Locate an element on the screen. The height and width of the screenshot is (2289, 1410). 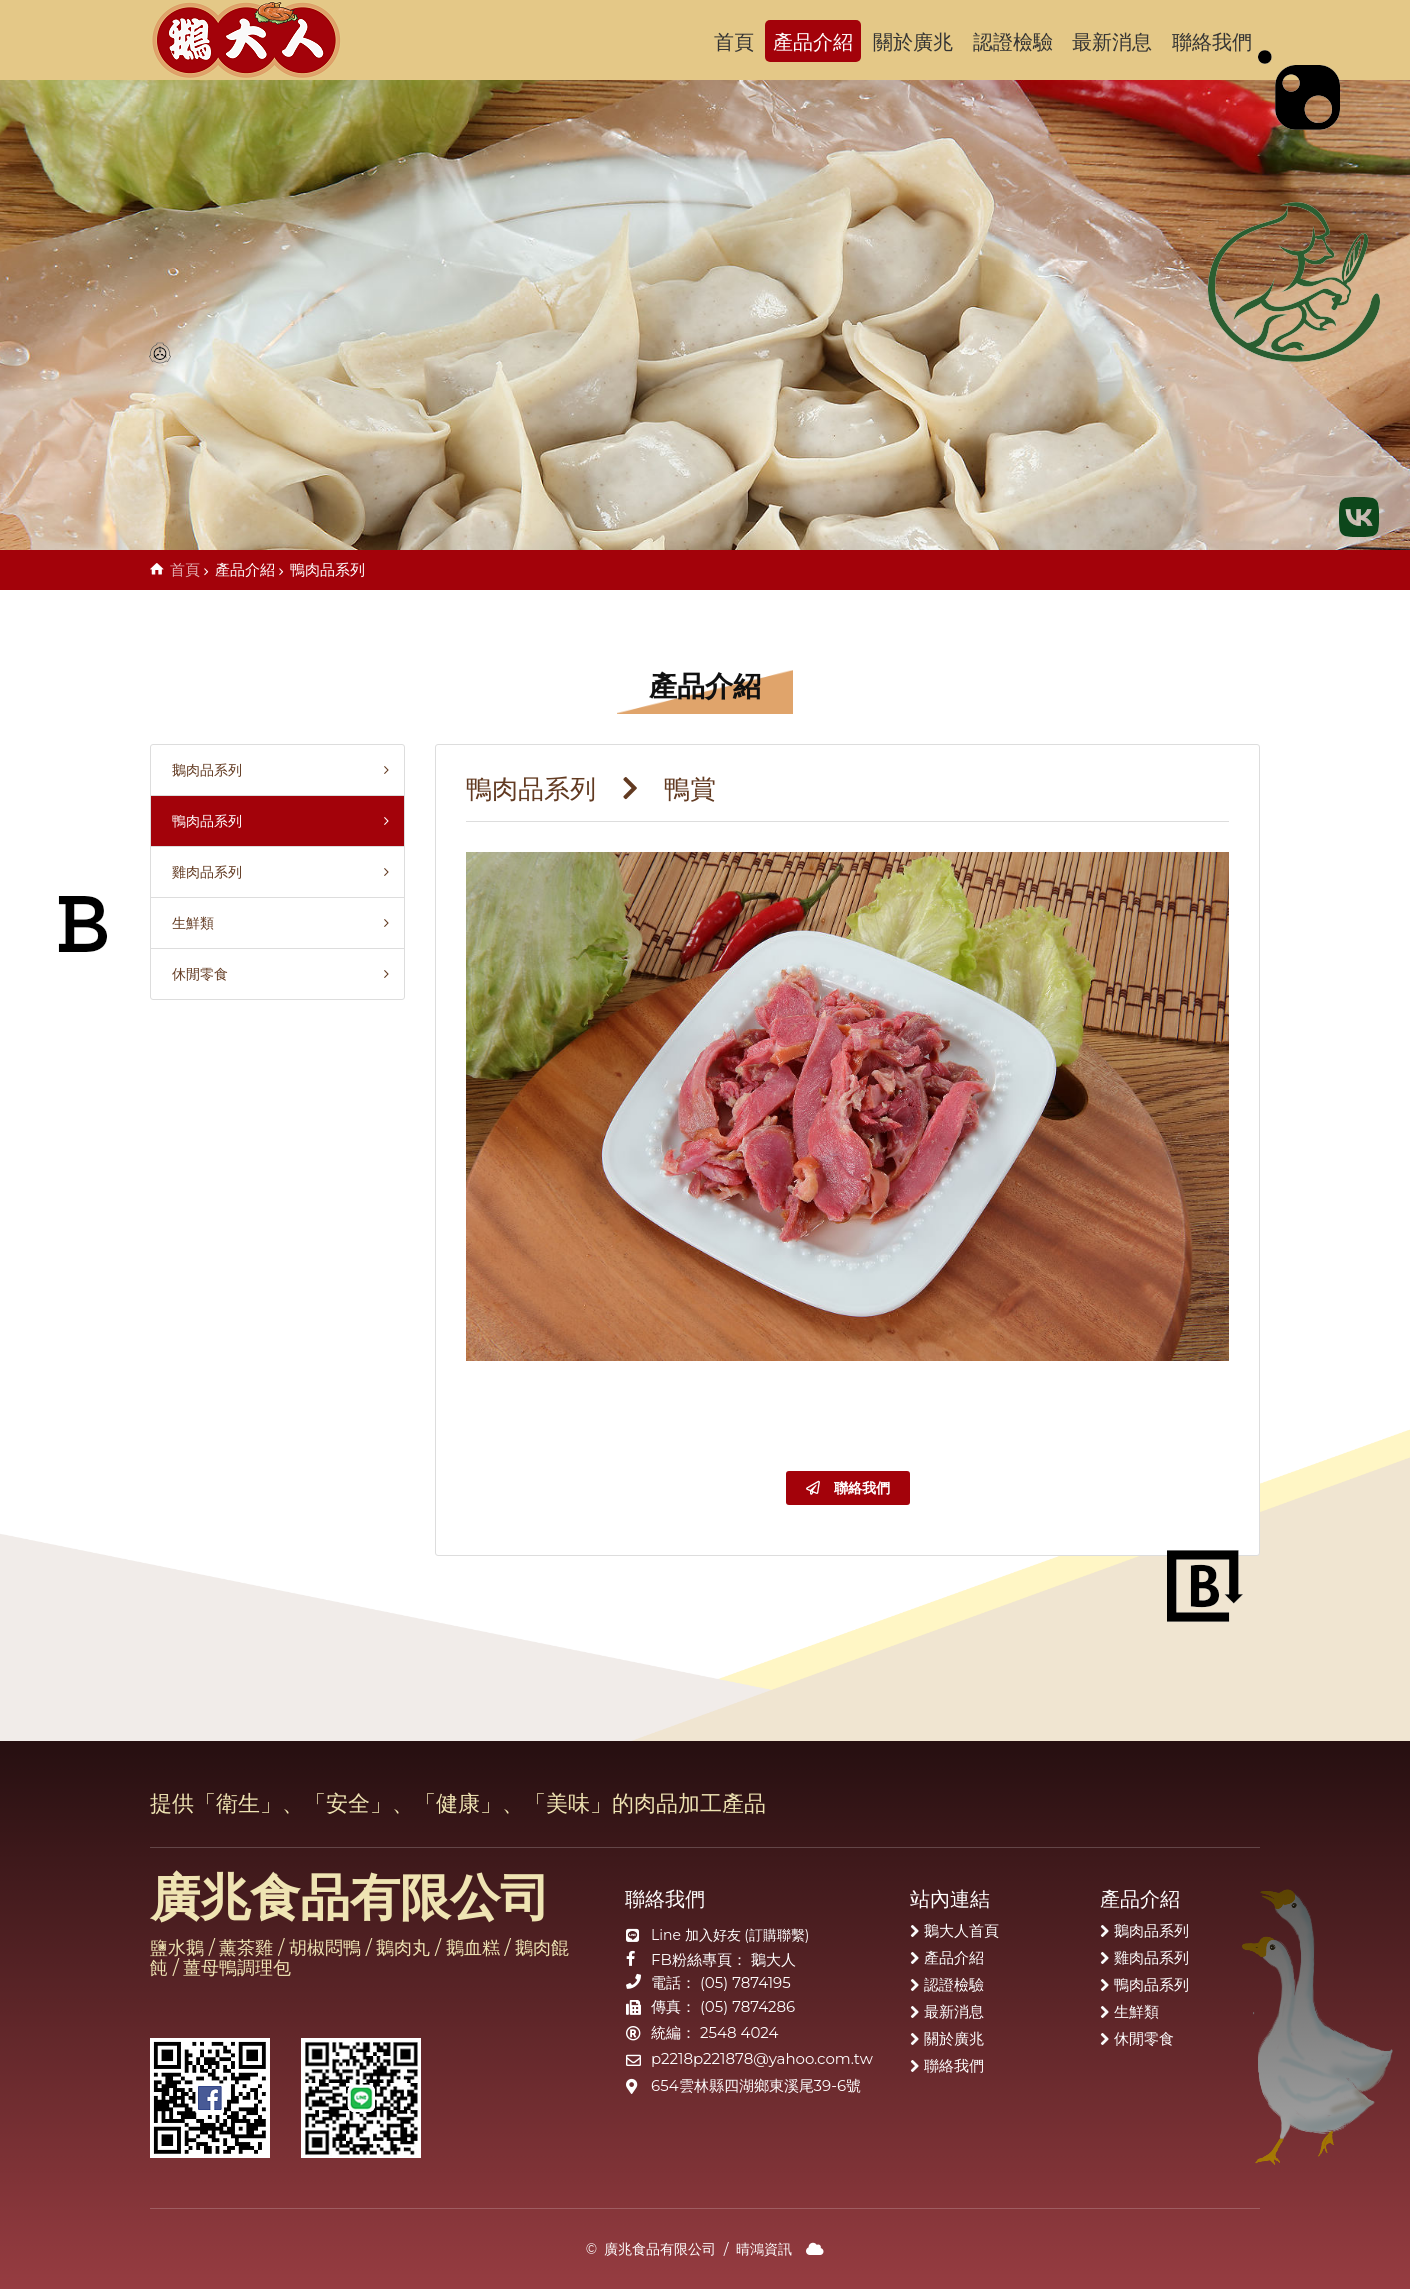
open the VK social network app is located at coordinates (1359, 517).